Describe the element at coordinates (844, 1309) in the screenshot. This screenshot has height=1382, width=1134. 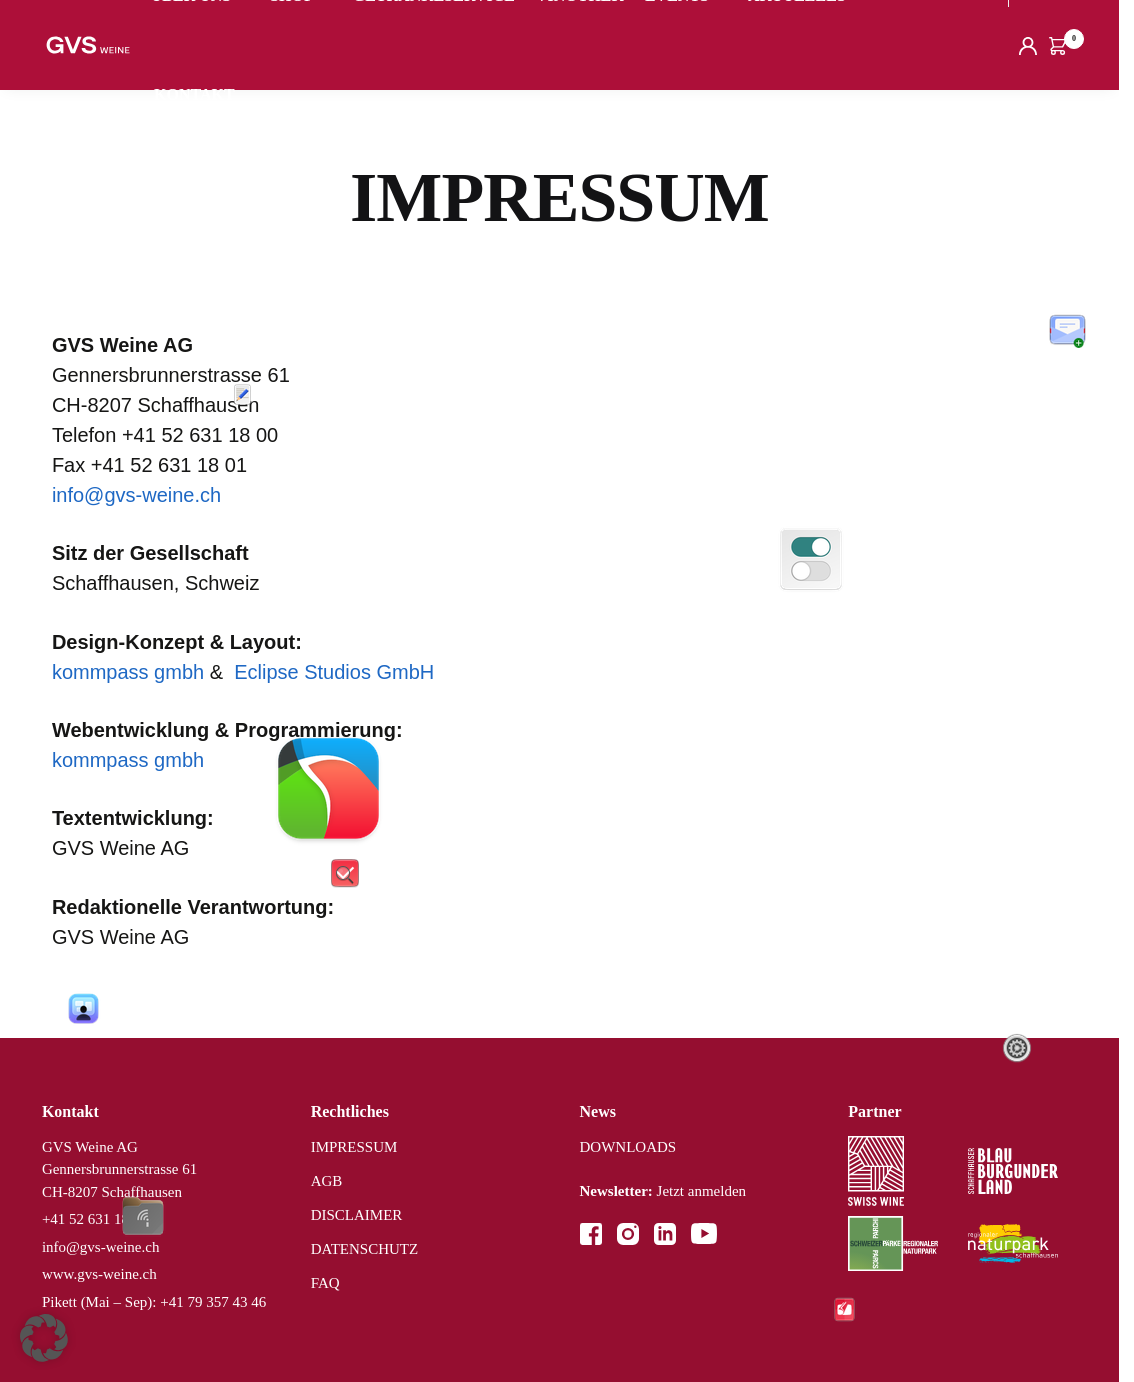
I see `an eps vector file` at that location.